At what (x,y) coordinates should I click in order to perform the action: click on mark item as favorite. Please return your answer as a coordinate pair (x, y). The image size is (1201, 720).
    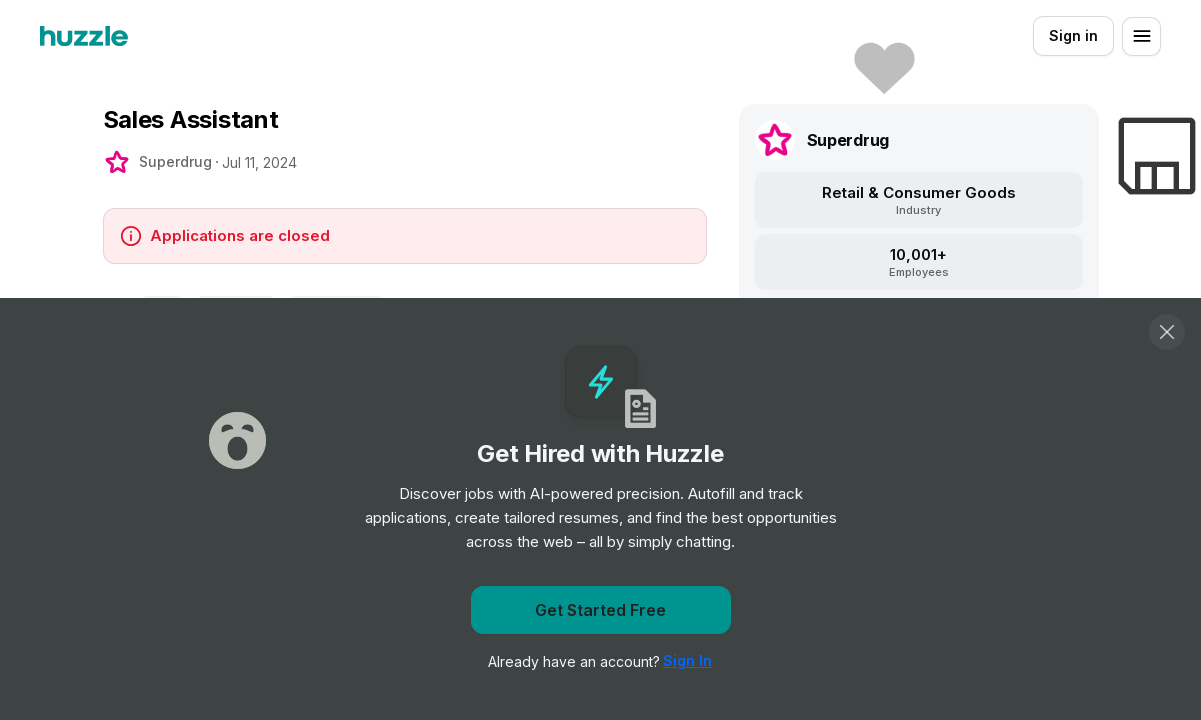
    Looking at the image, I should click on (884, 68).